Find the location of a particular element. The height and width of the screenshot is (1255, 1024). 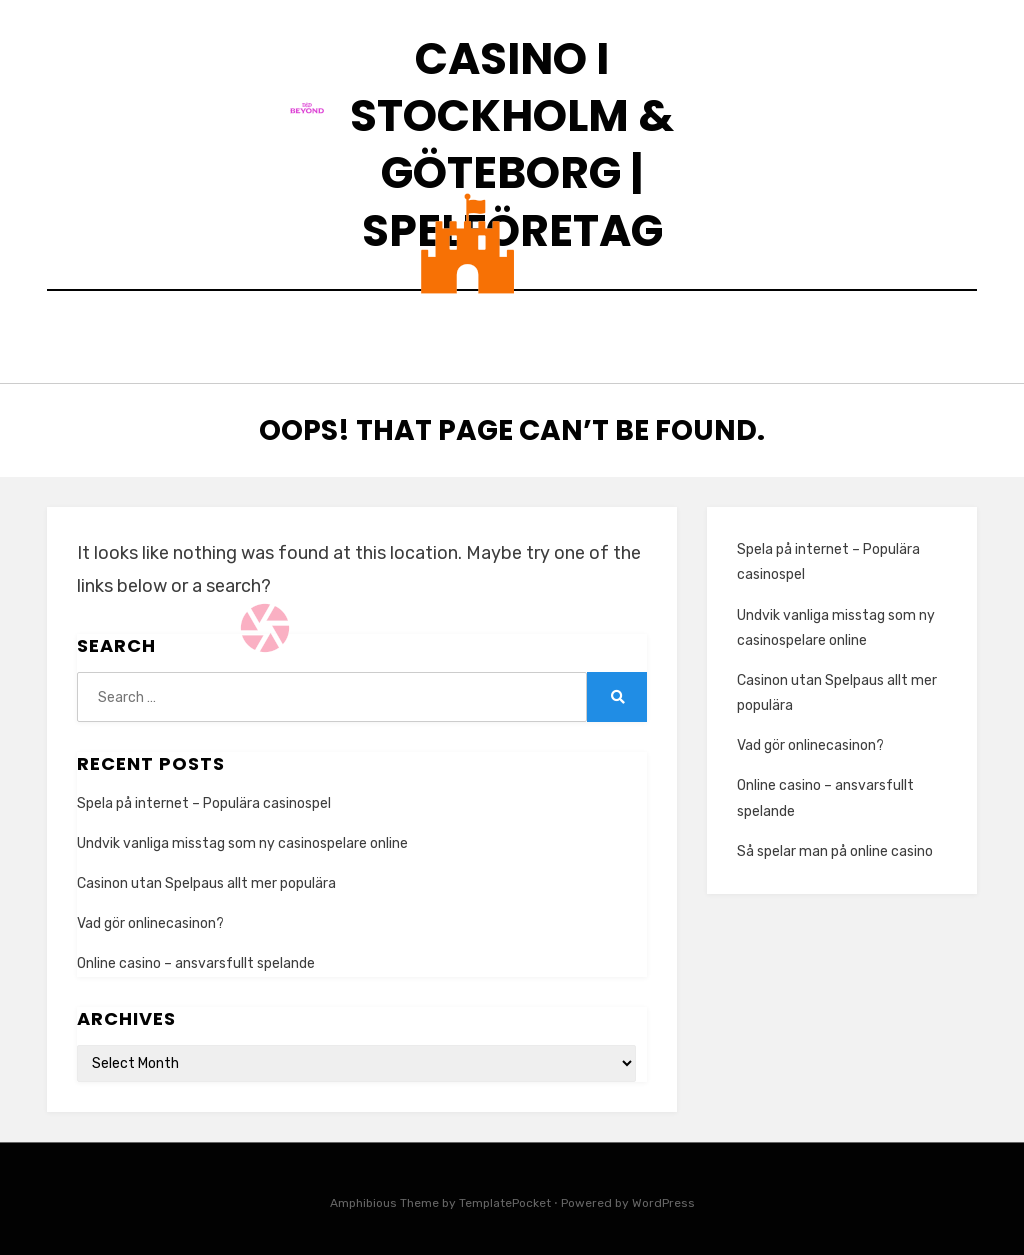

open D&D Beyond app or website is located at coordinates (307, 108).